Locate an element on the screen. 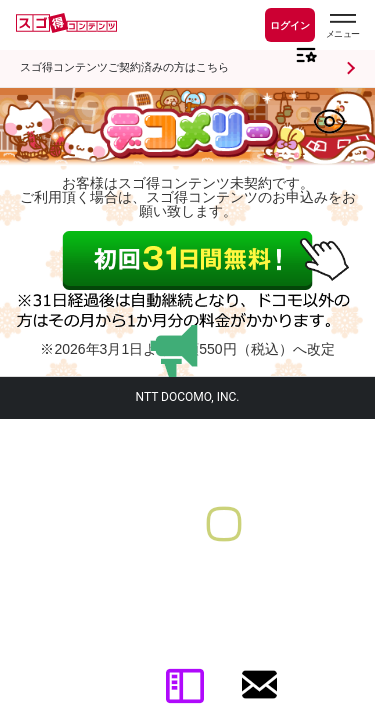  view your favorites list is located at coordinates (306, 55).